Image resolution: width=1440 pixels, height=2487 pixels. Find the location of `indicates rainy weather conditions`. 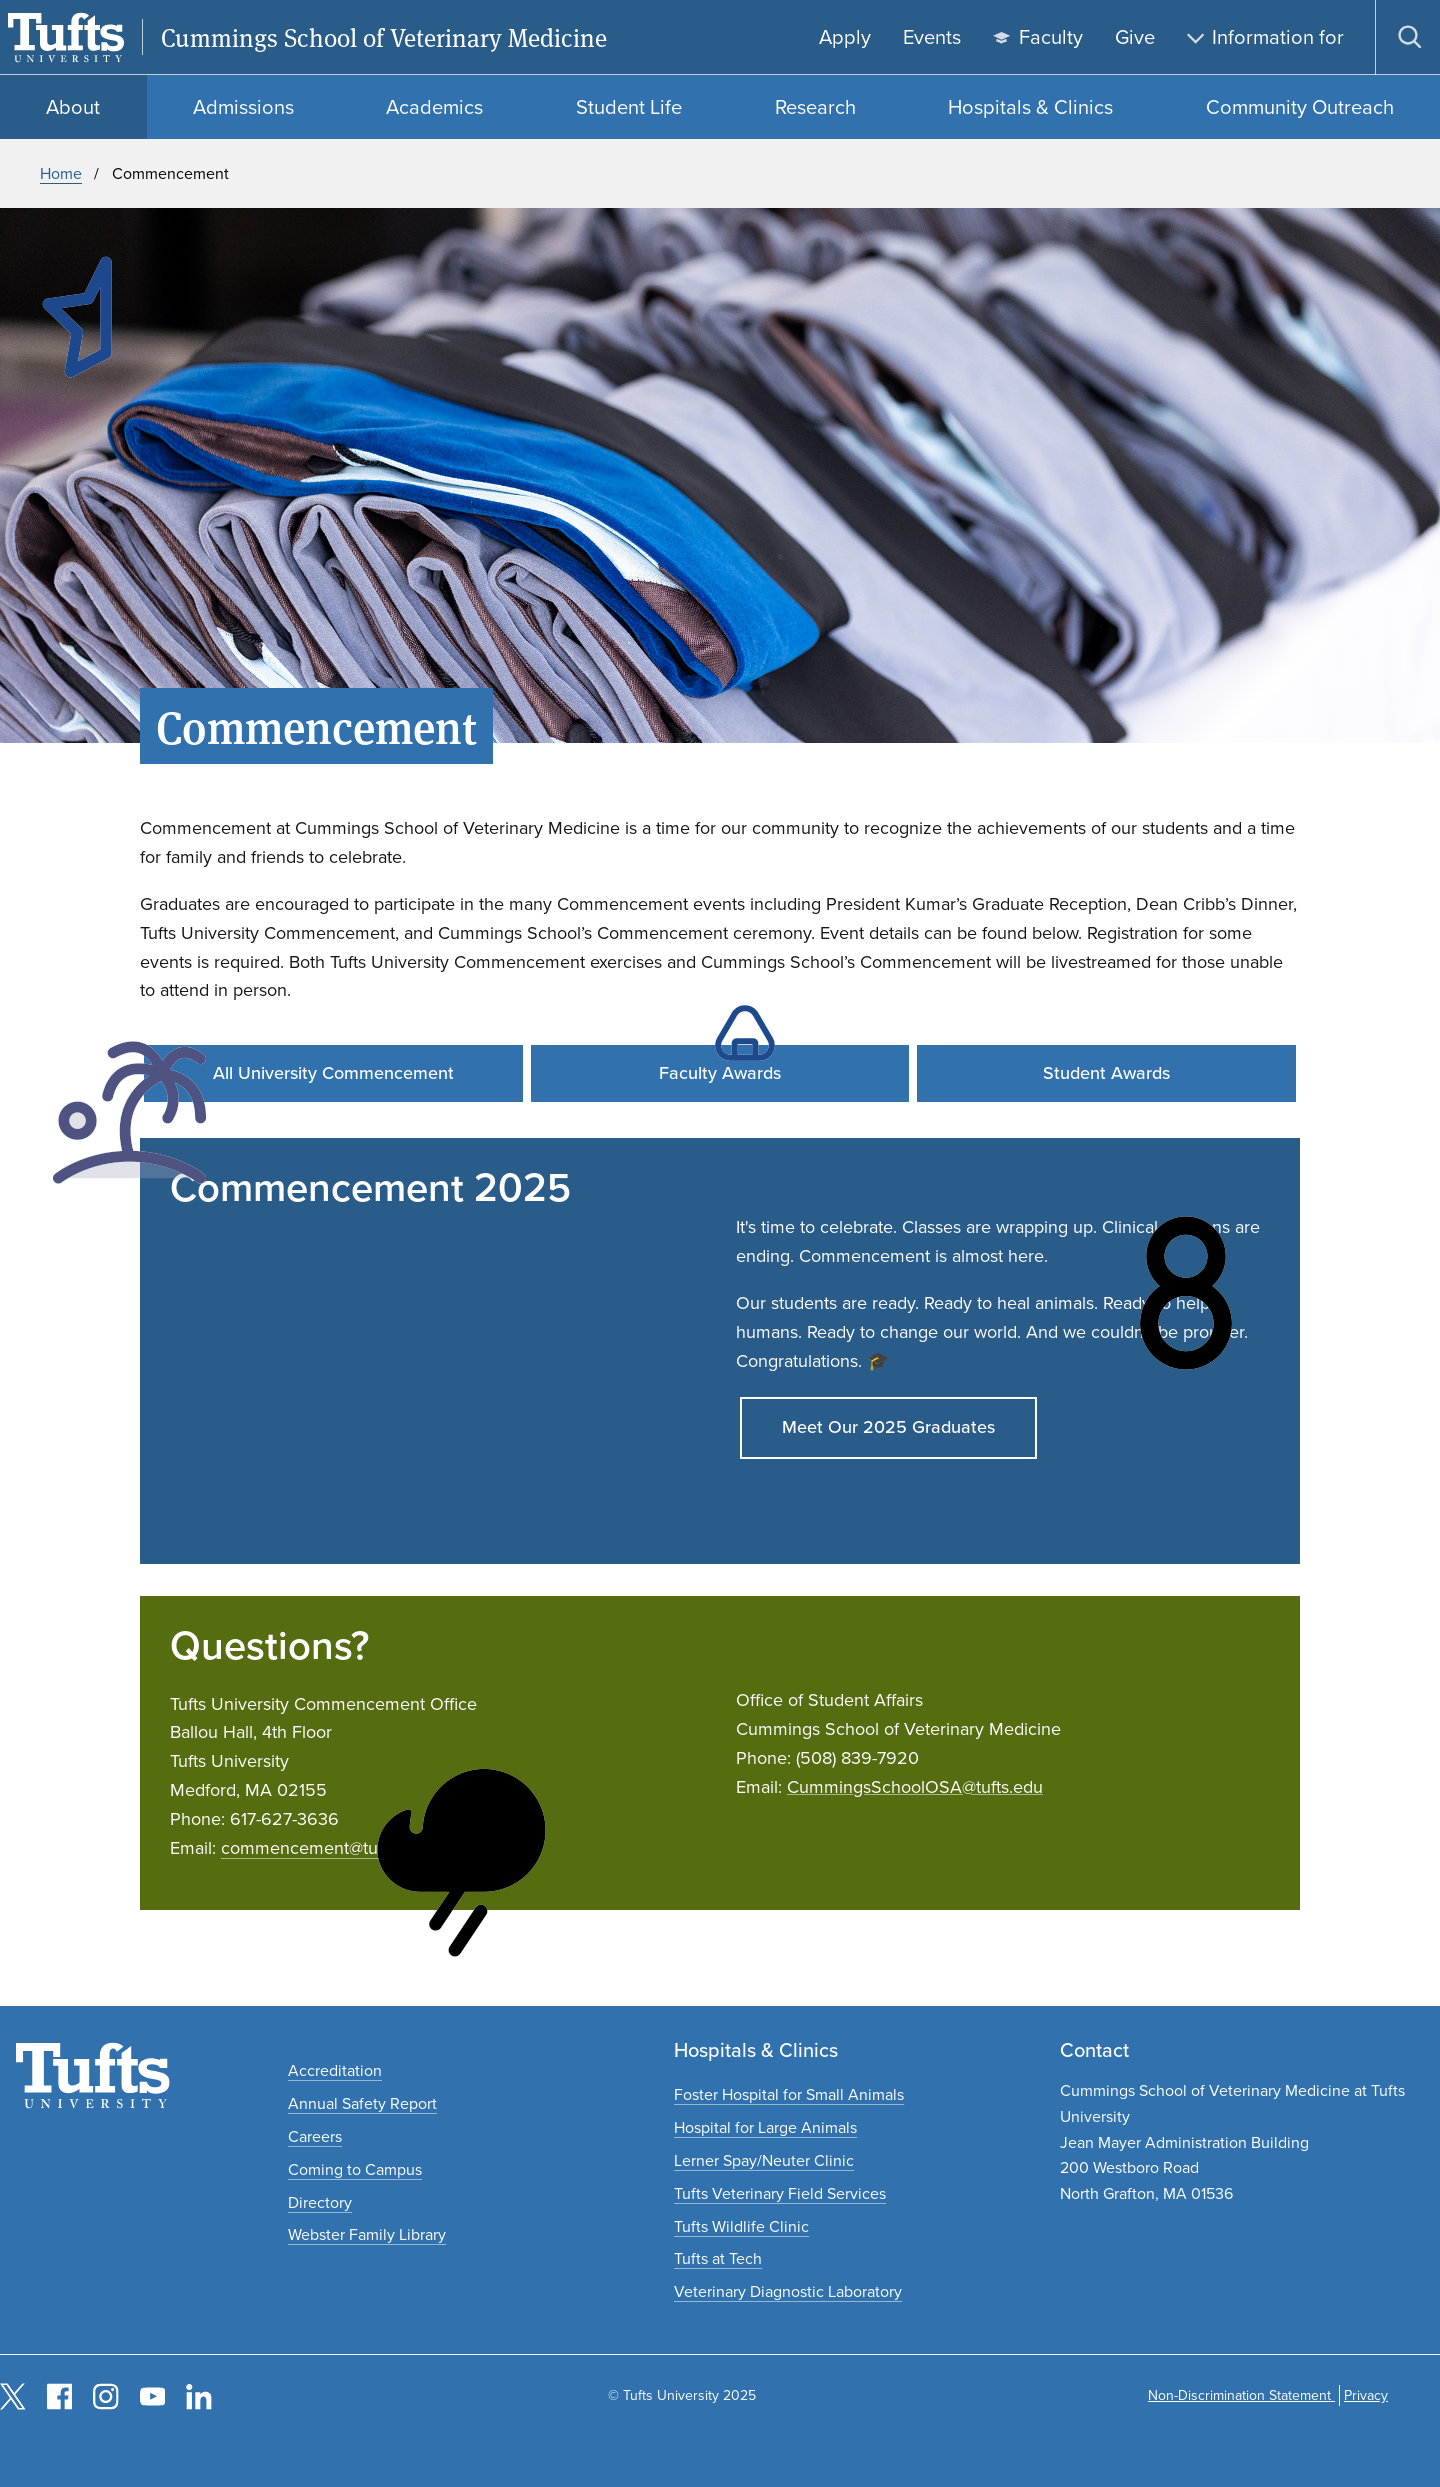

indicates rainy weather conditions is located at coordinates (461, 1859).